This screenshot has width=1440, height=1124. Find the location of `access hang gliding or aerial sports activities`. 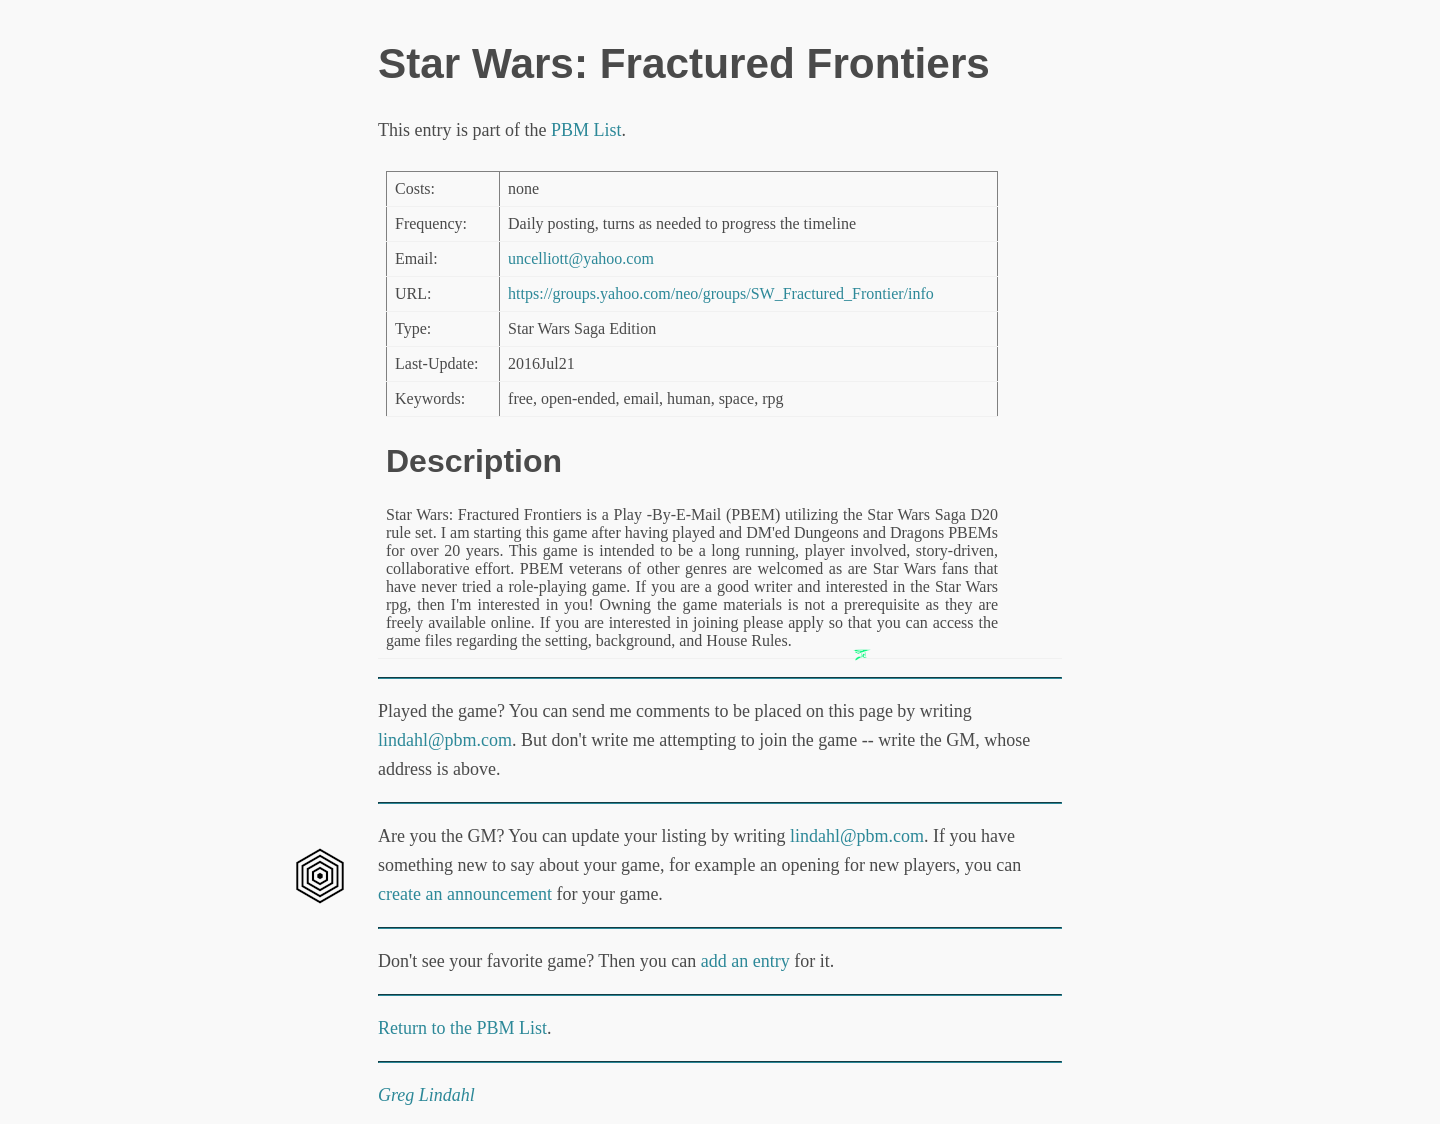

access hang gliding or aerial sports activities is located at coordinates (862, 655).